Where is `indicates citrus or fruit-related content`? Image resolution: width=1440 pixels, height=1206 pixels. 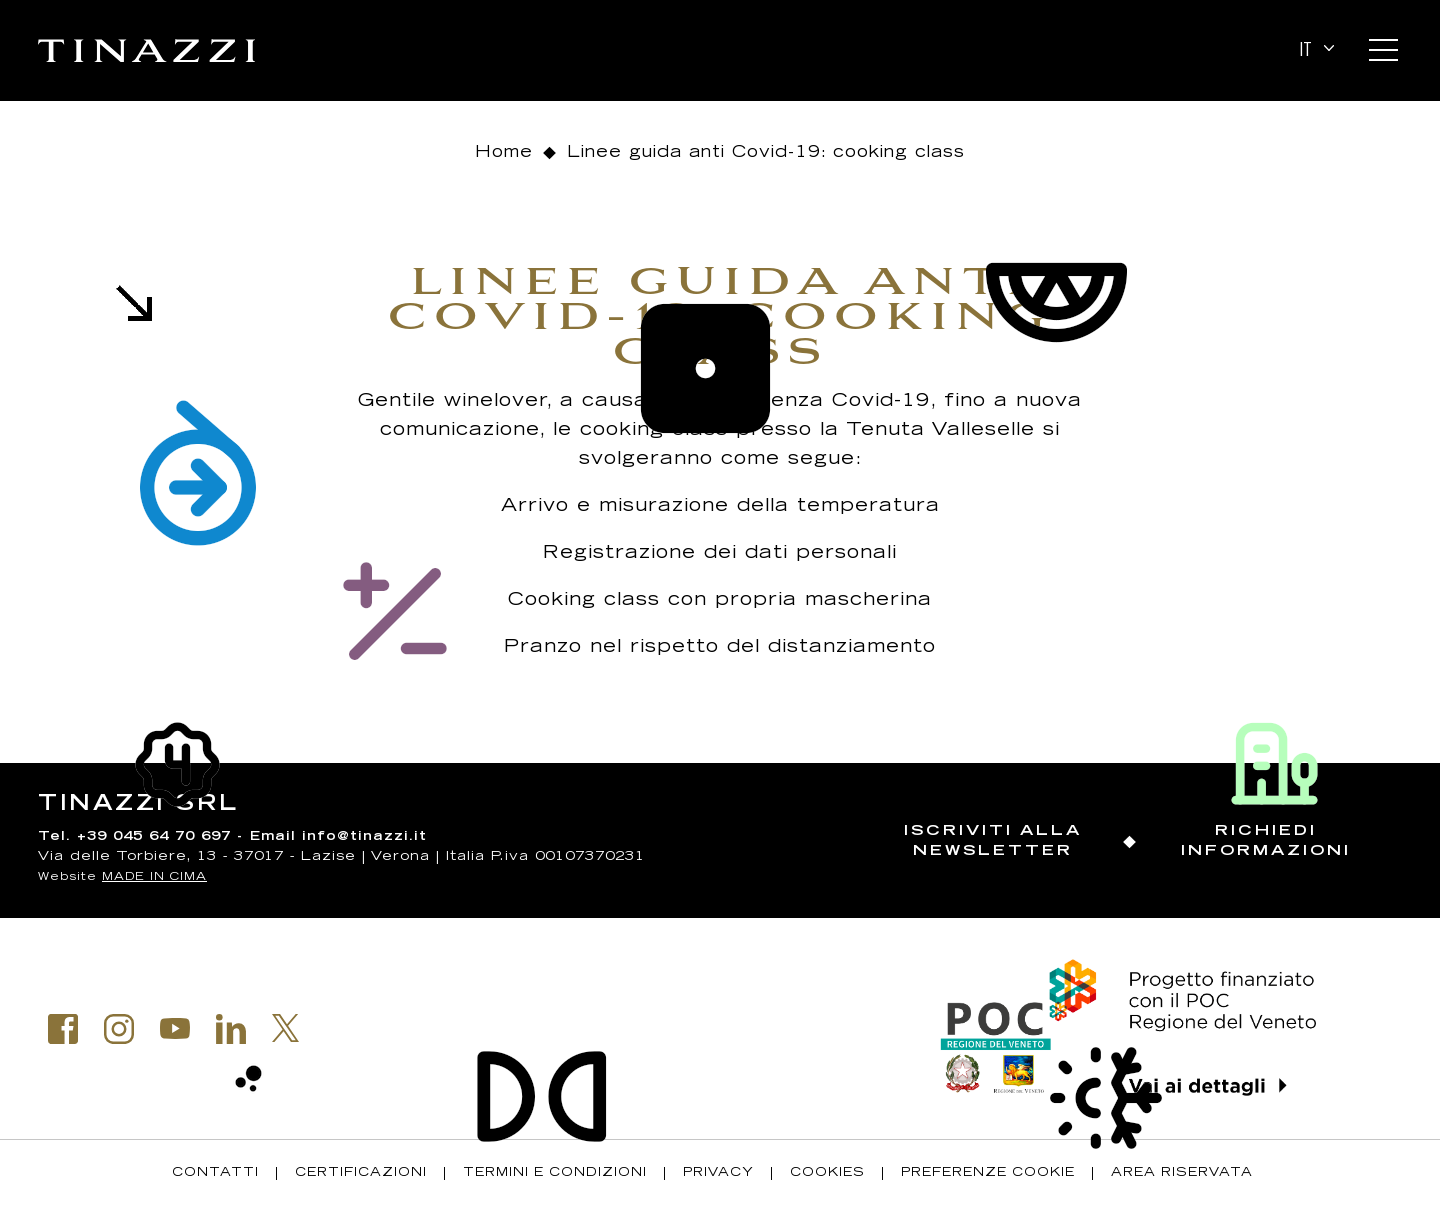 indicates citrus or fruit-related content is located at coordinates (1056, 291).